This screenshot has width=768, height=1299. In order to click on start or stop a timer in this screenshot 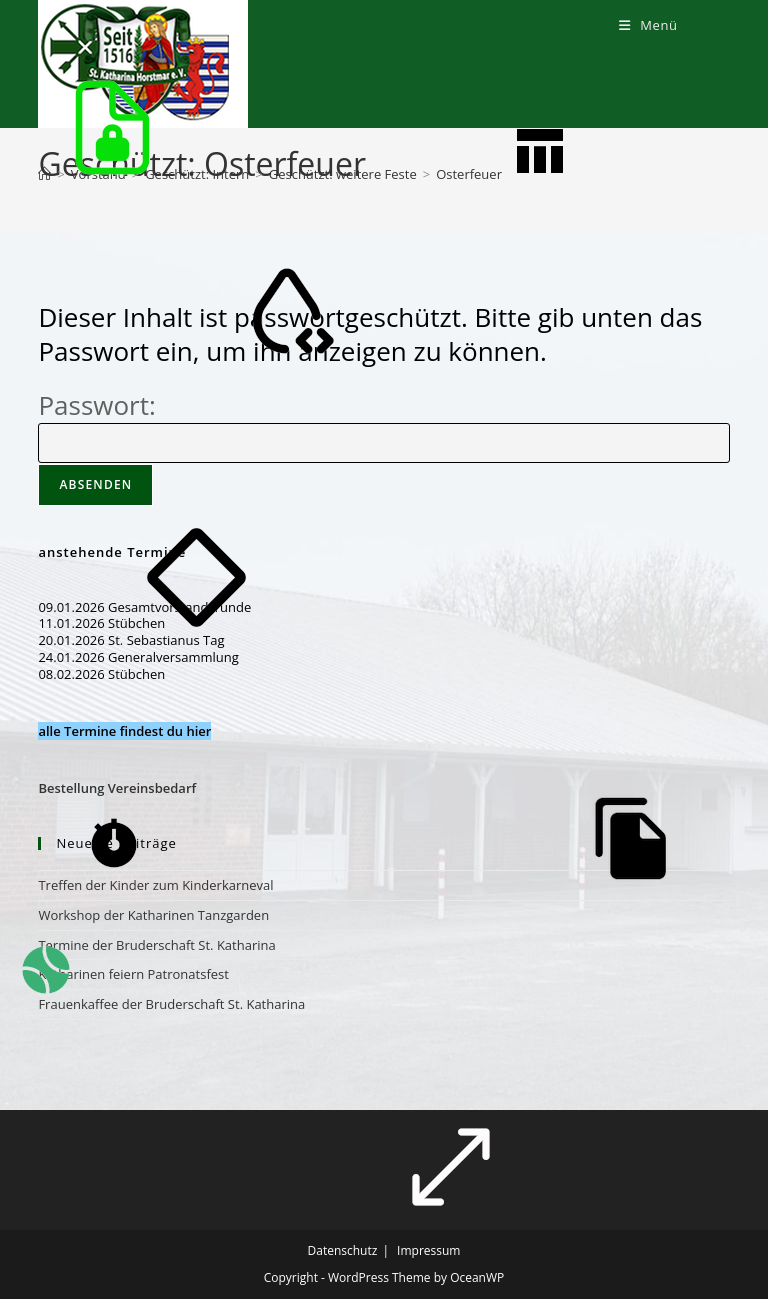, I will do `click(114, 843)`.